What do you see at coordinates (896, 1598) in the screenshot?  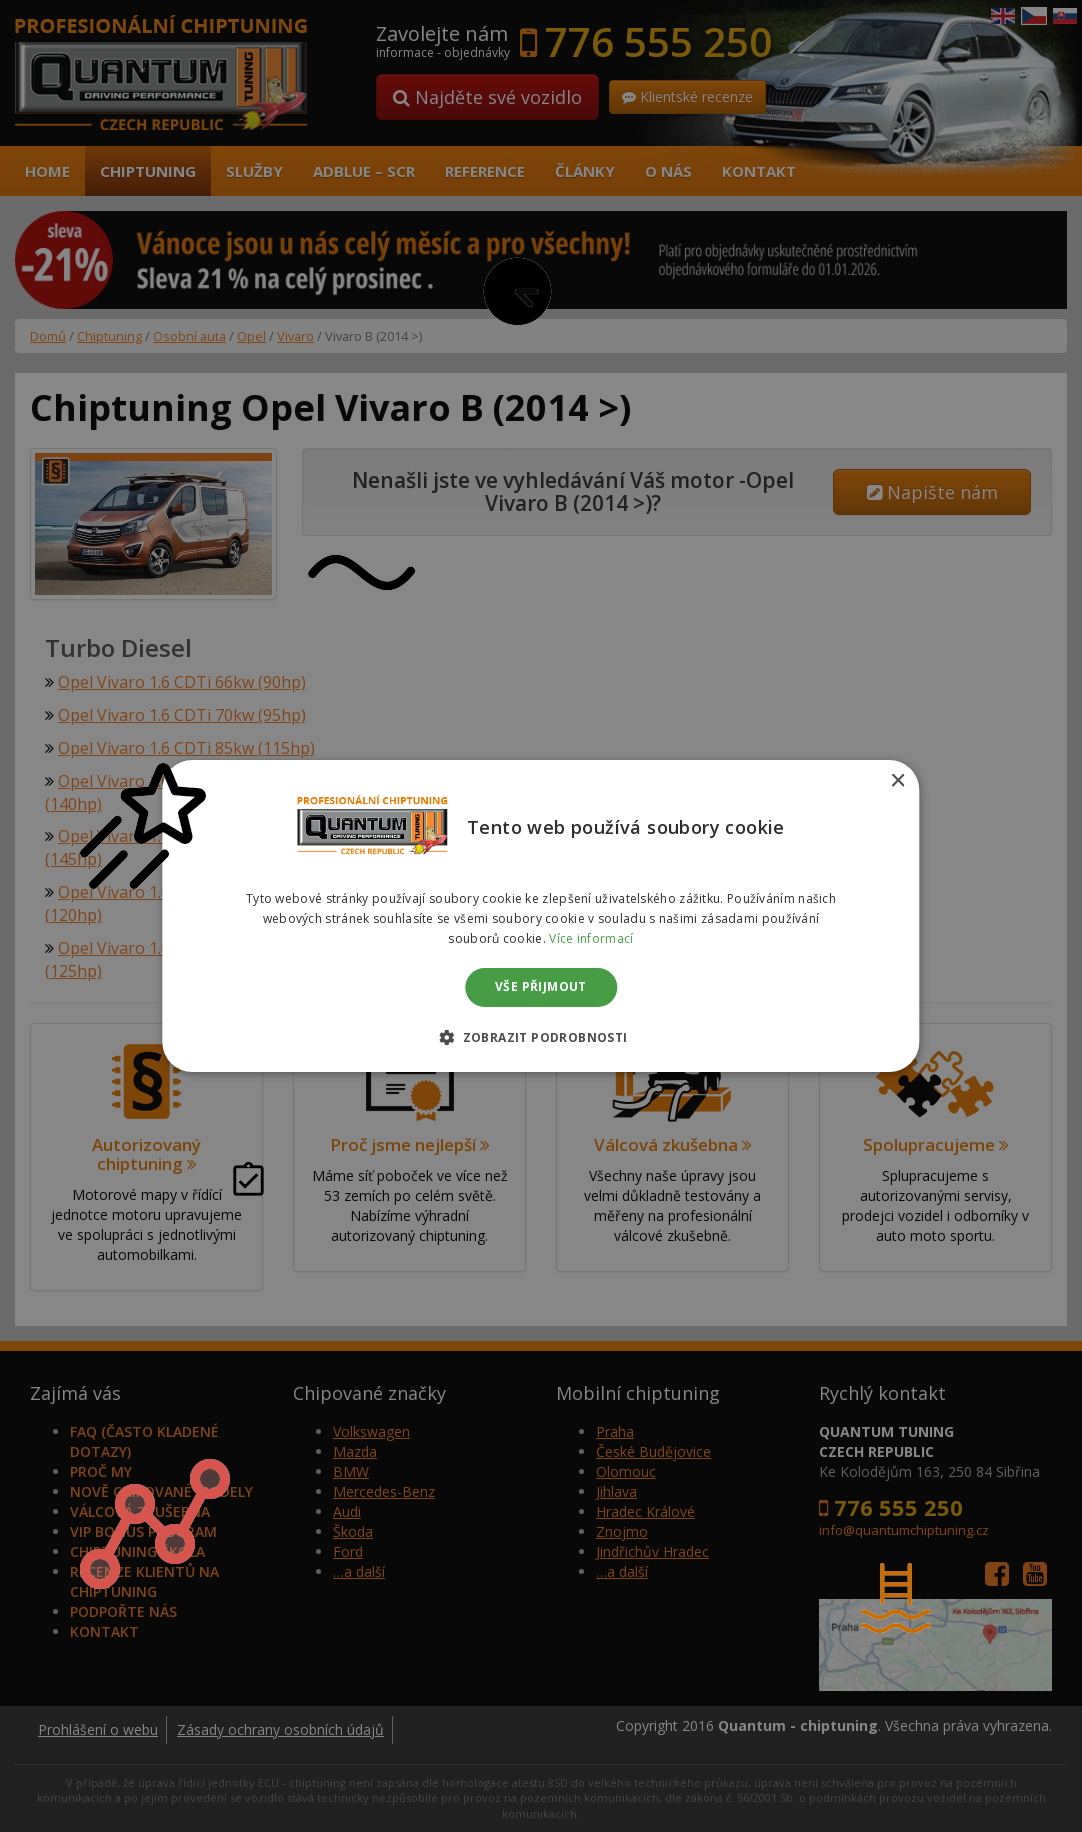 I see `view swimming pool amenities` at bounding box center [896, 1598].